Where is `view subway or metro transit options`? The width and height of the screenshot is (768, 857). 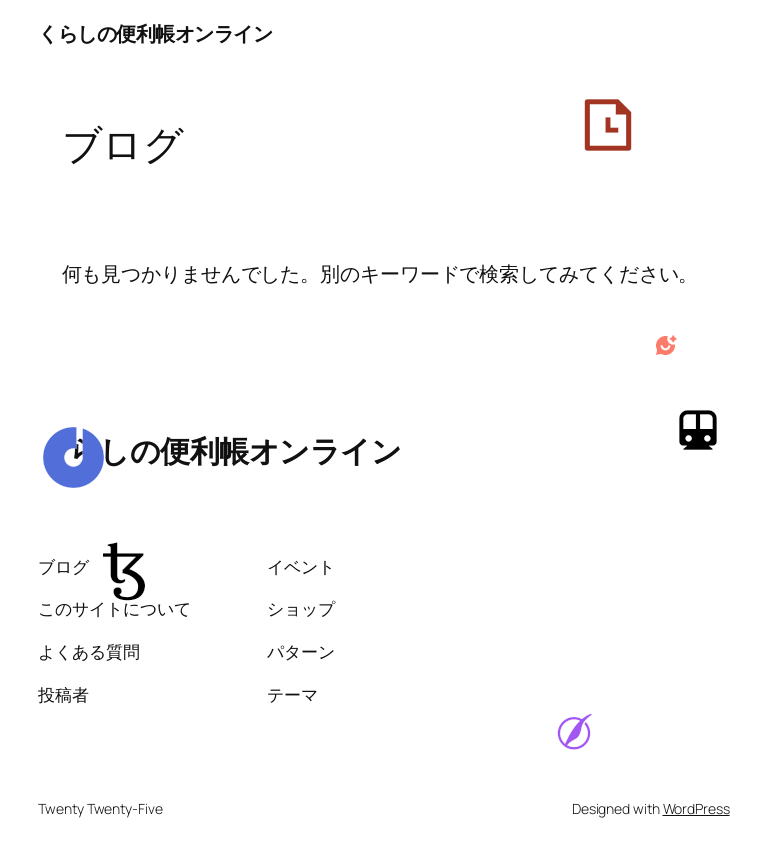 view subway or metro transit options is located at coordinates (698, 429).